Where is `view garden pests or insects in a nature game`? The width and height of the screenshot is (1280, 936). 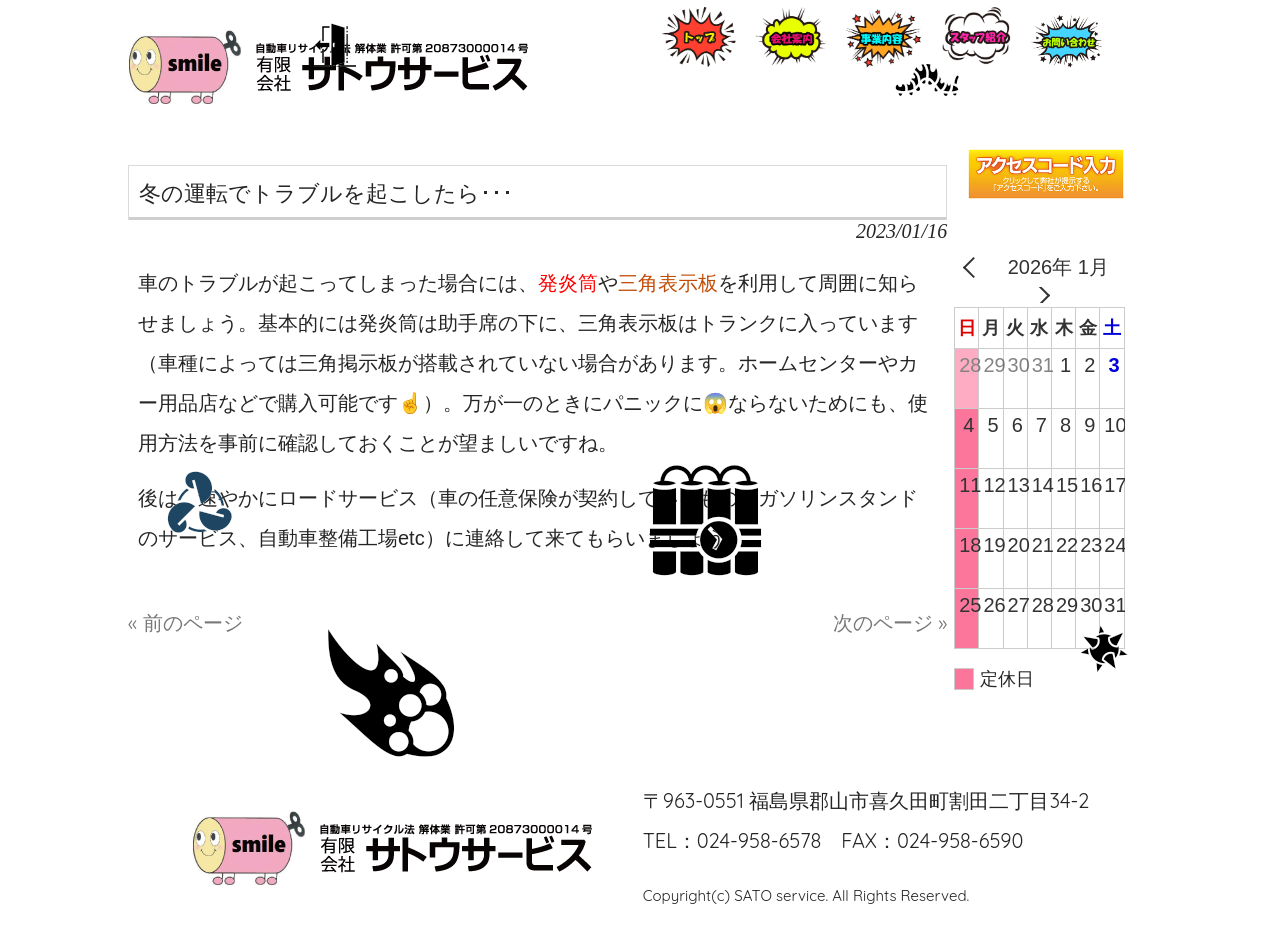 view garden pests or insects in a nature game is located at coordinates (927, 80).